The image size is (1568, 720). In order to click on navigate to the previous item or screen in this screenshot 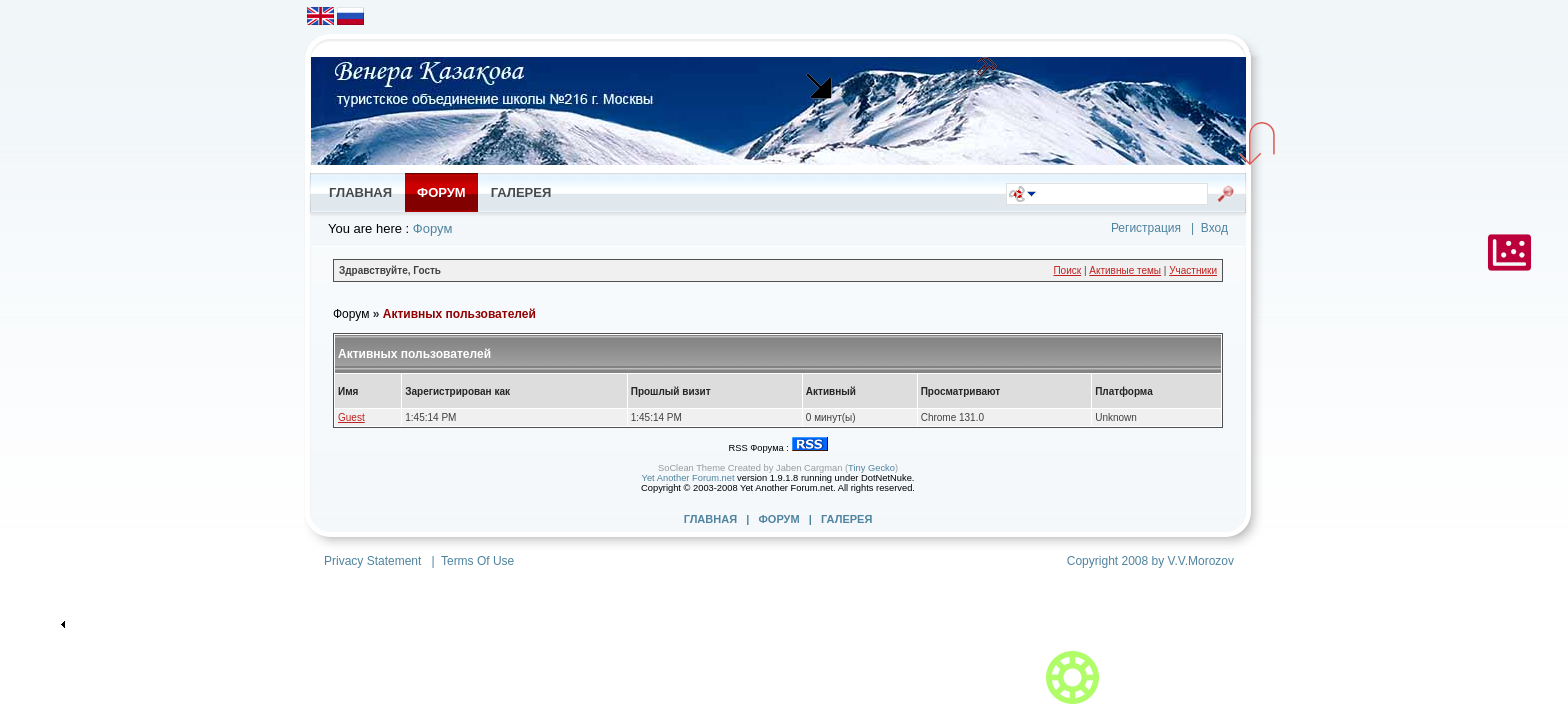, I will do `click(63, 624)`.